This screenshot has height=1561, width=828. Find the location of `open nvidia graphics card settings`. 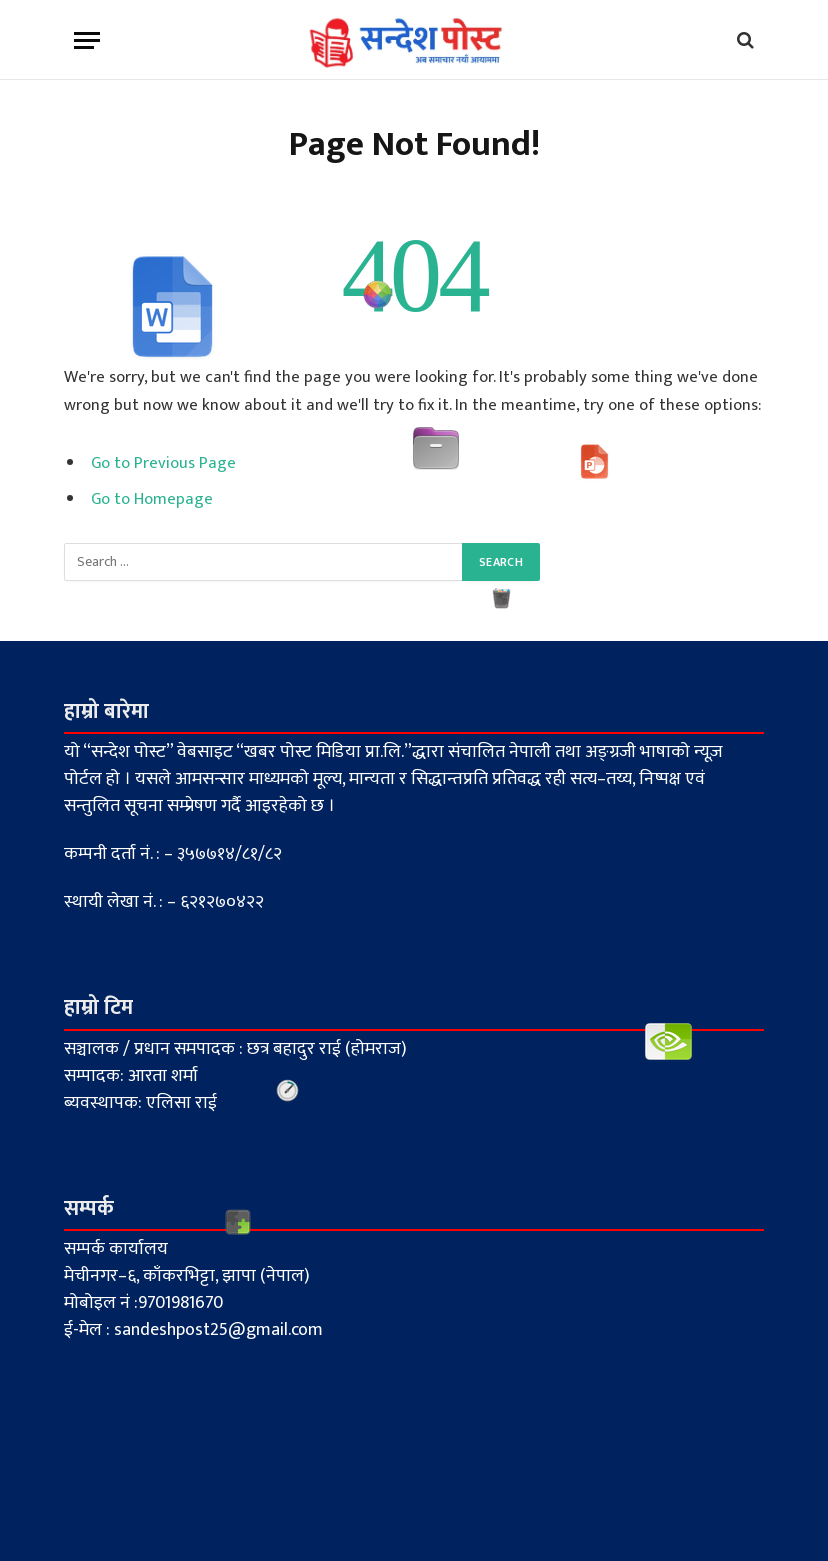

open nvidia graphics card settings is located at coordinates (668, 1041).